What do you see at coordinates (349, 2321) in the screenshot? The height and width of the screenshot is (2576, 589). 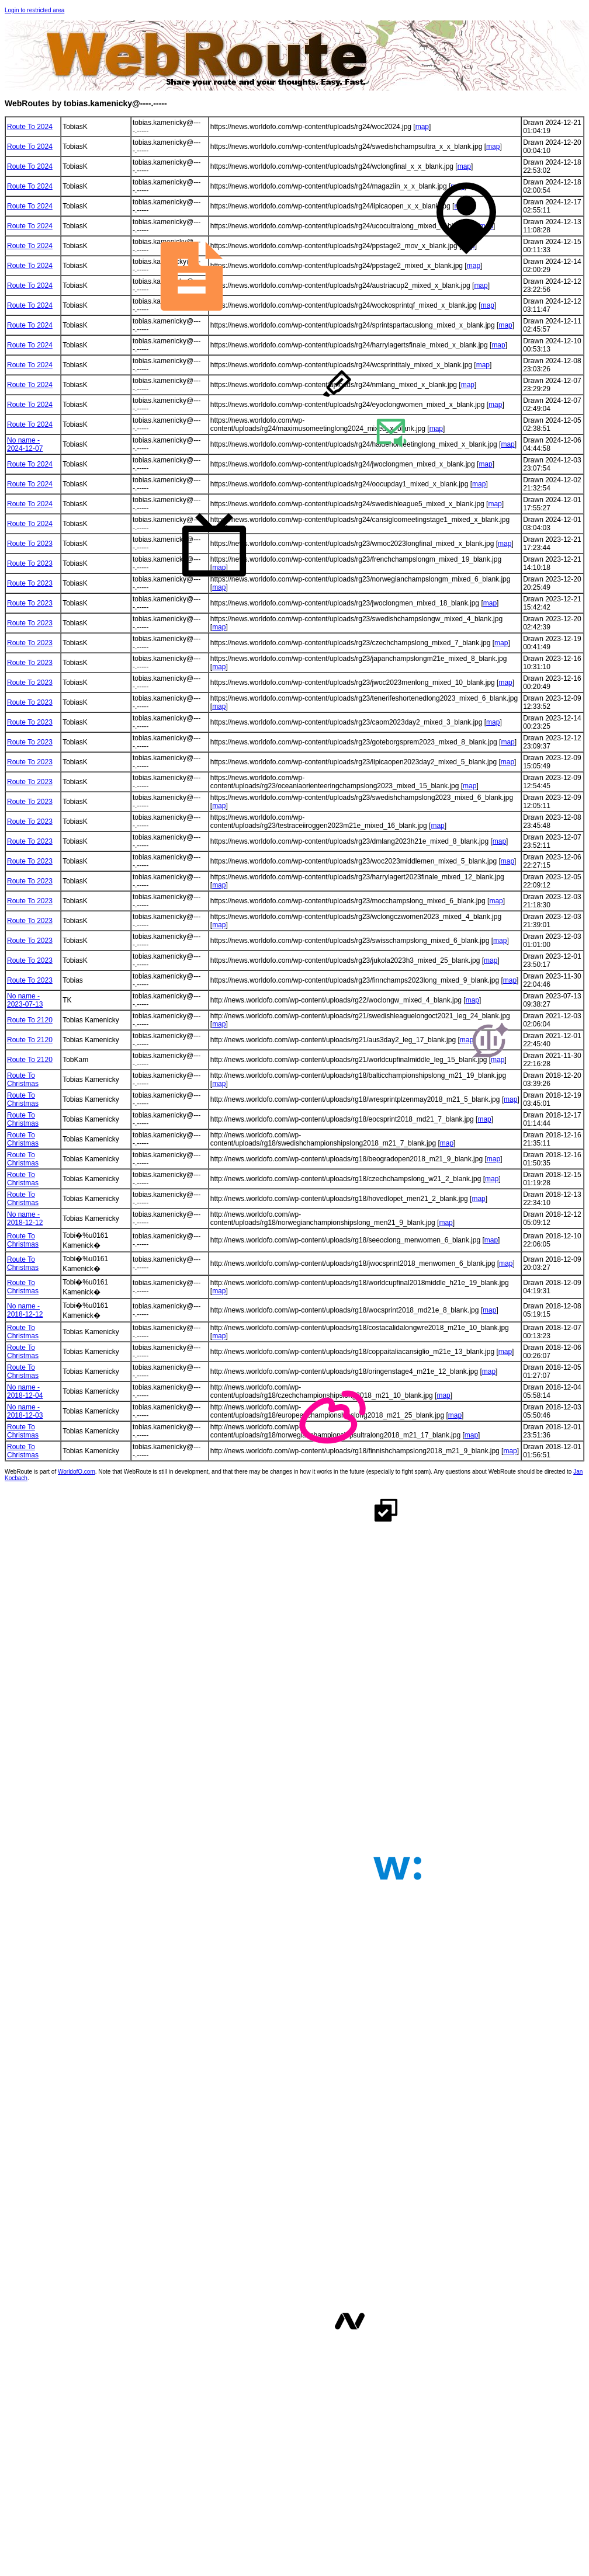 I see `namecheap domain registrar logo` at bounding box center [349, 2321].